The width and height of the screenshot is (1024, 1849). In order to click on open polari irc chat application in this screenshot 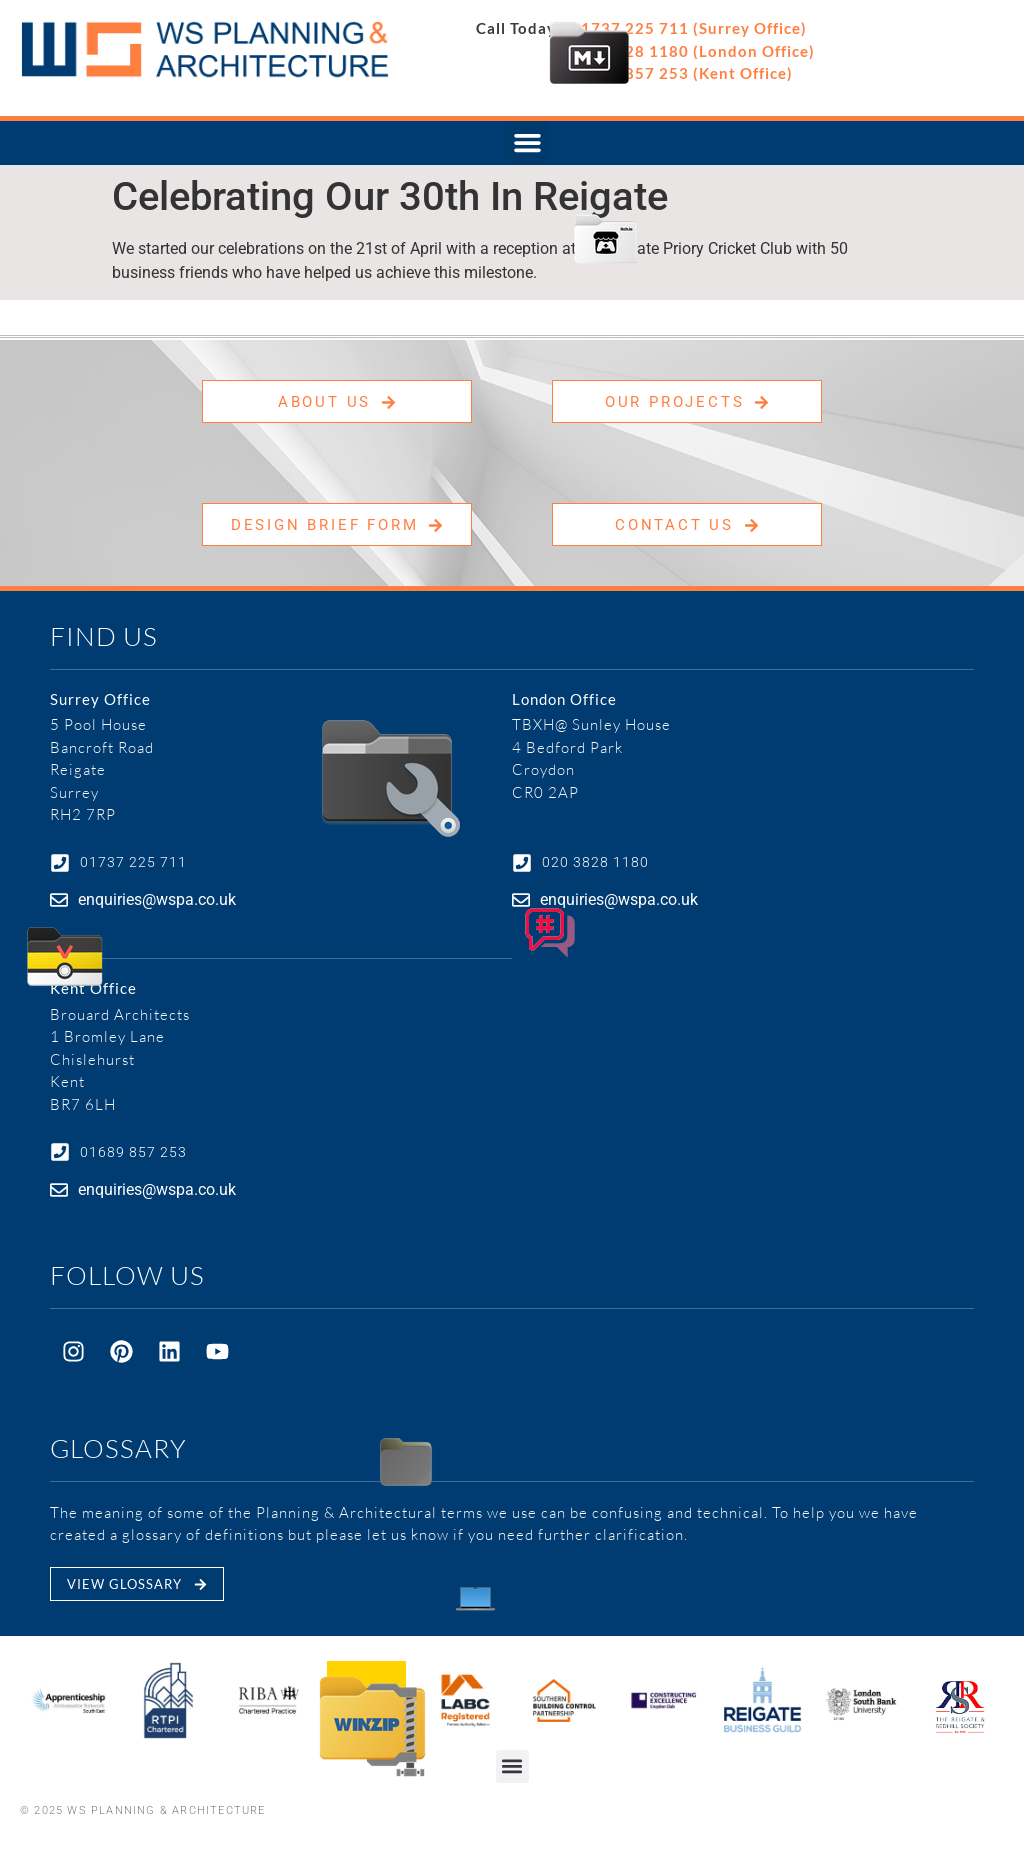, I will do `click(550, 933)`.